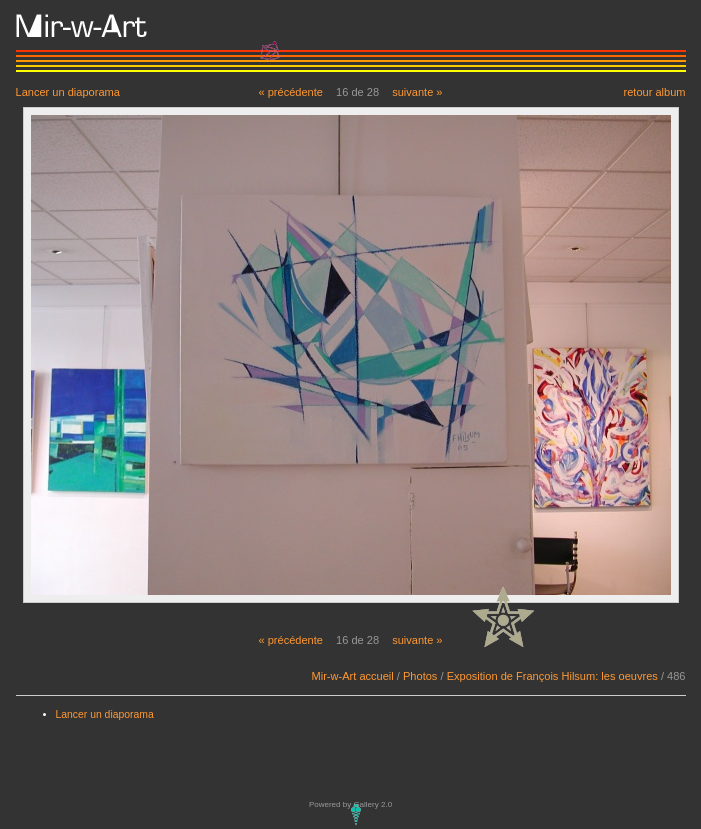 The width and height of the screenshot is (701, 829). What do you see at coordinates (270, 51) in the screenshot?
I see `view mesh network topology` at bounding box center [270, 51].